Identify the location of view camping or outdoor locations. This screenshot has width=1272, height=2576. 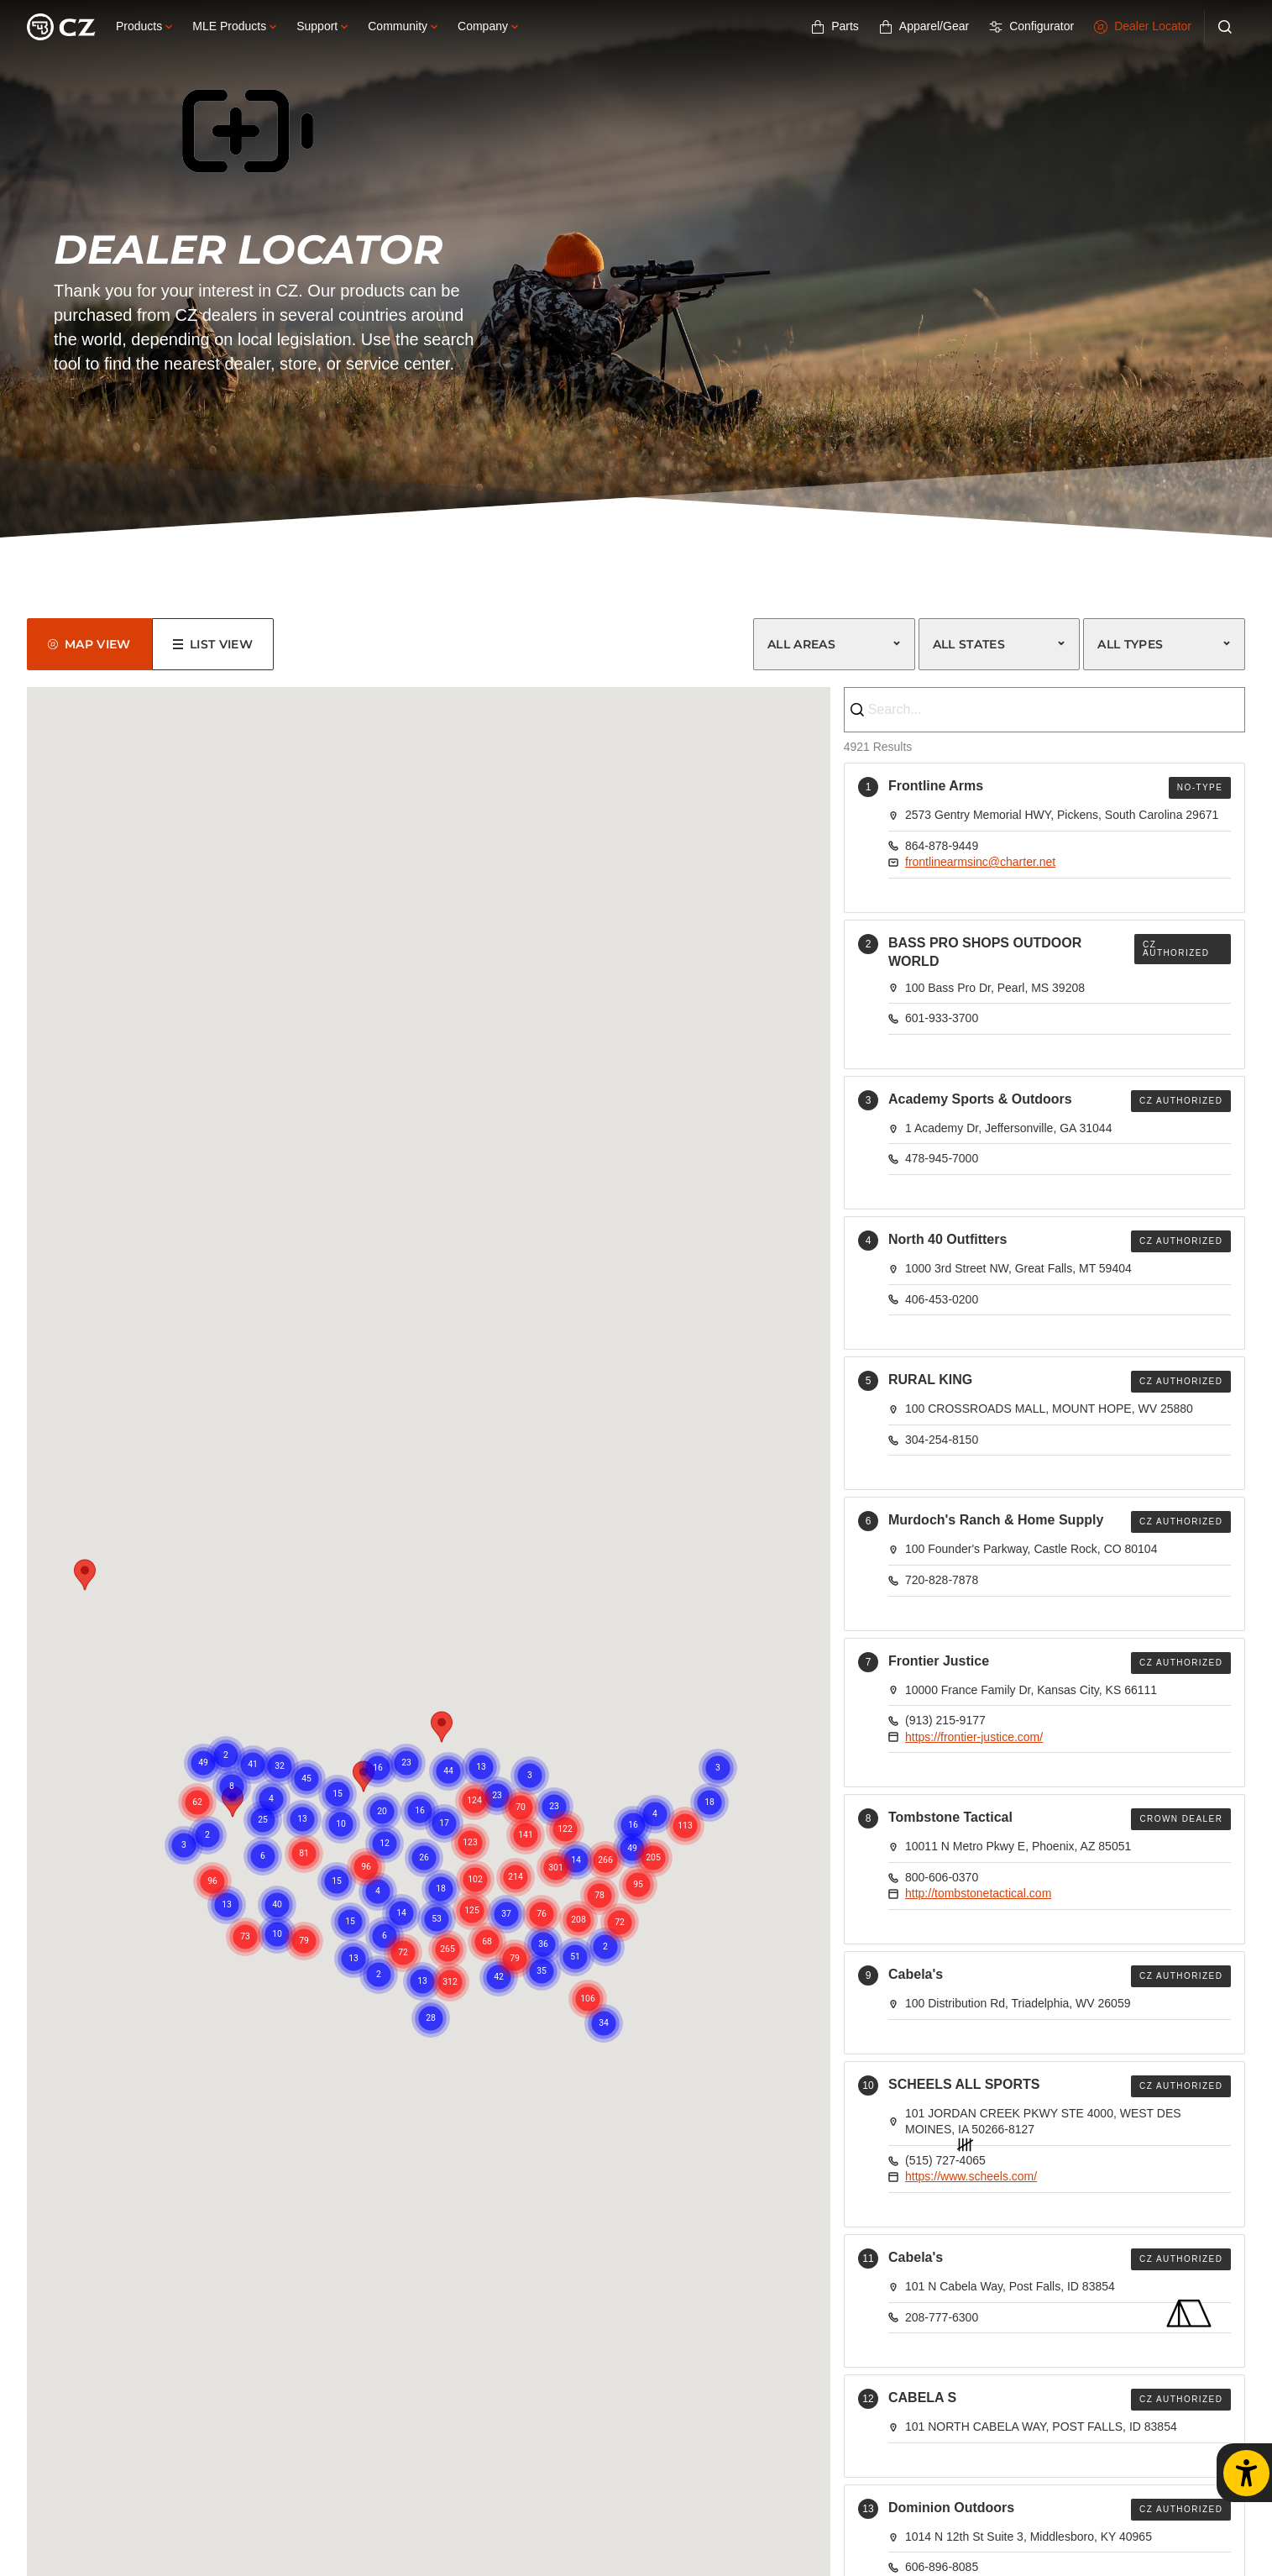
(1189, 2315).